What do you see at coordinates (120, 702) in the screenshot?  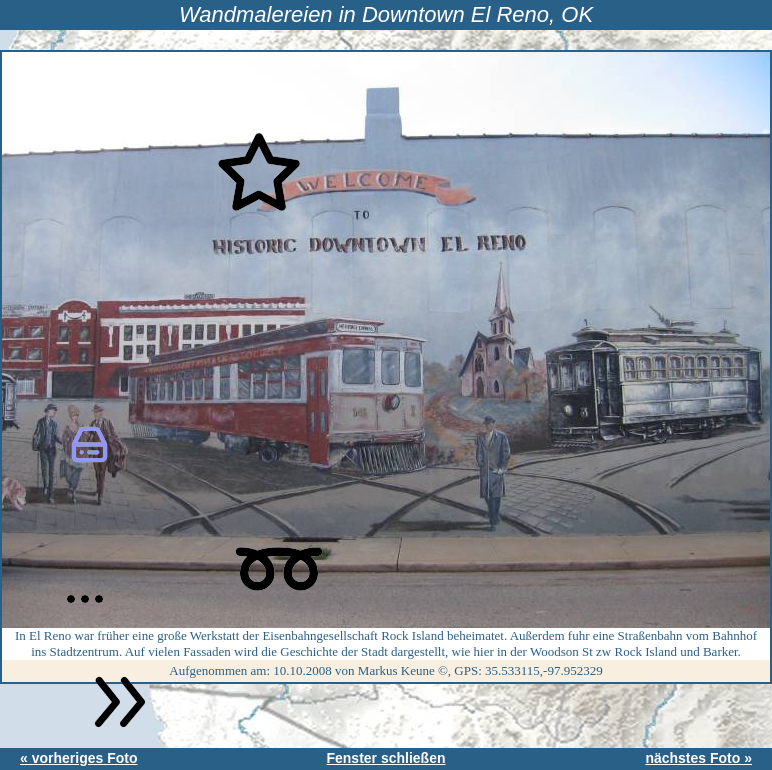 I see `skip forward or advance quickly` at bounding box center [120, 702].